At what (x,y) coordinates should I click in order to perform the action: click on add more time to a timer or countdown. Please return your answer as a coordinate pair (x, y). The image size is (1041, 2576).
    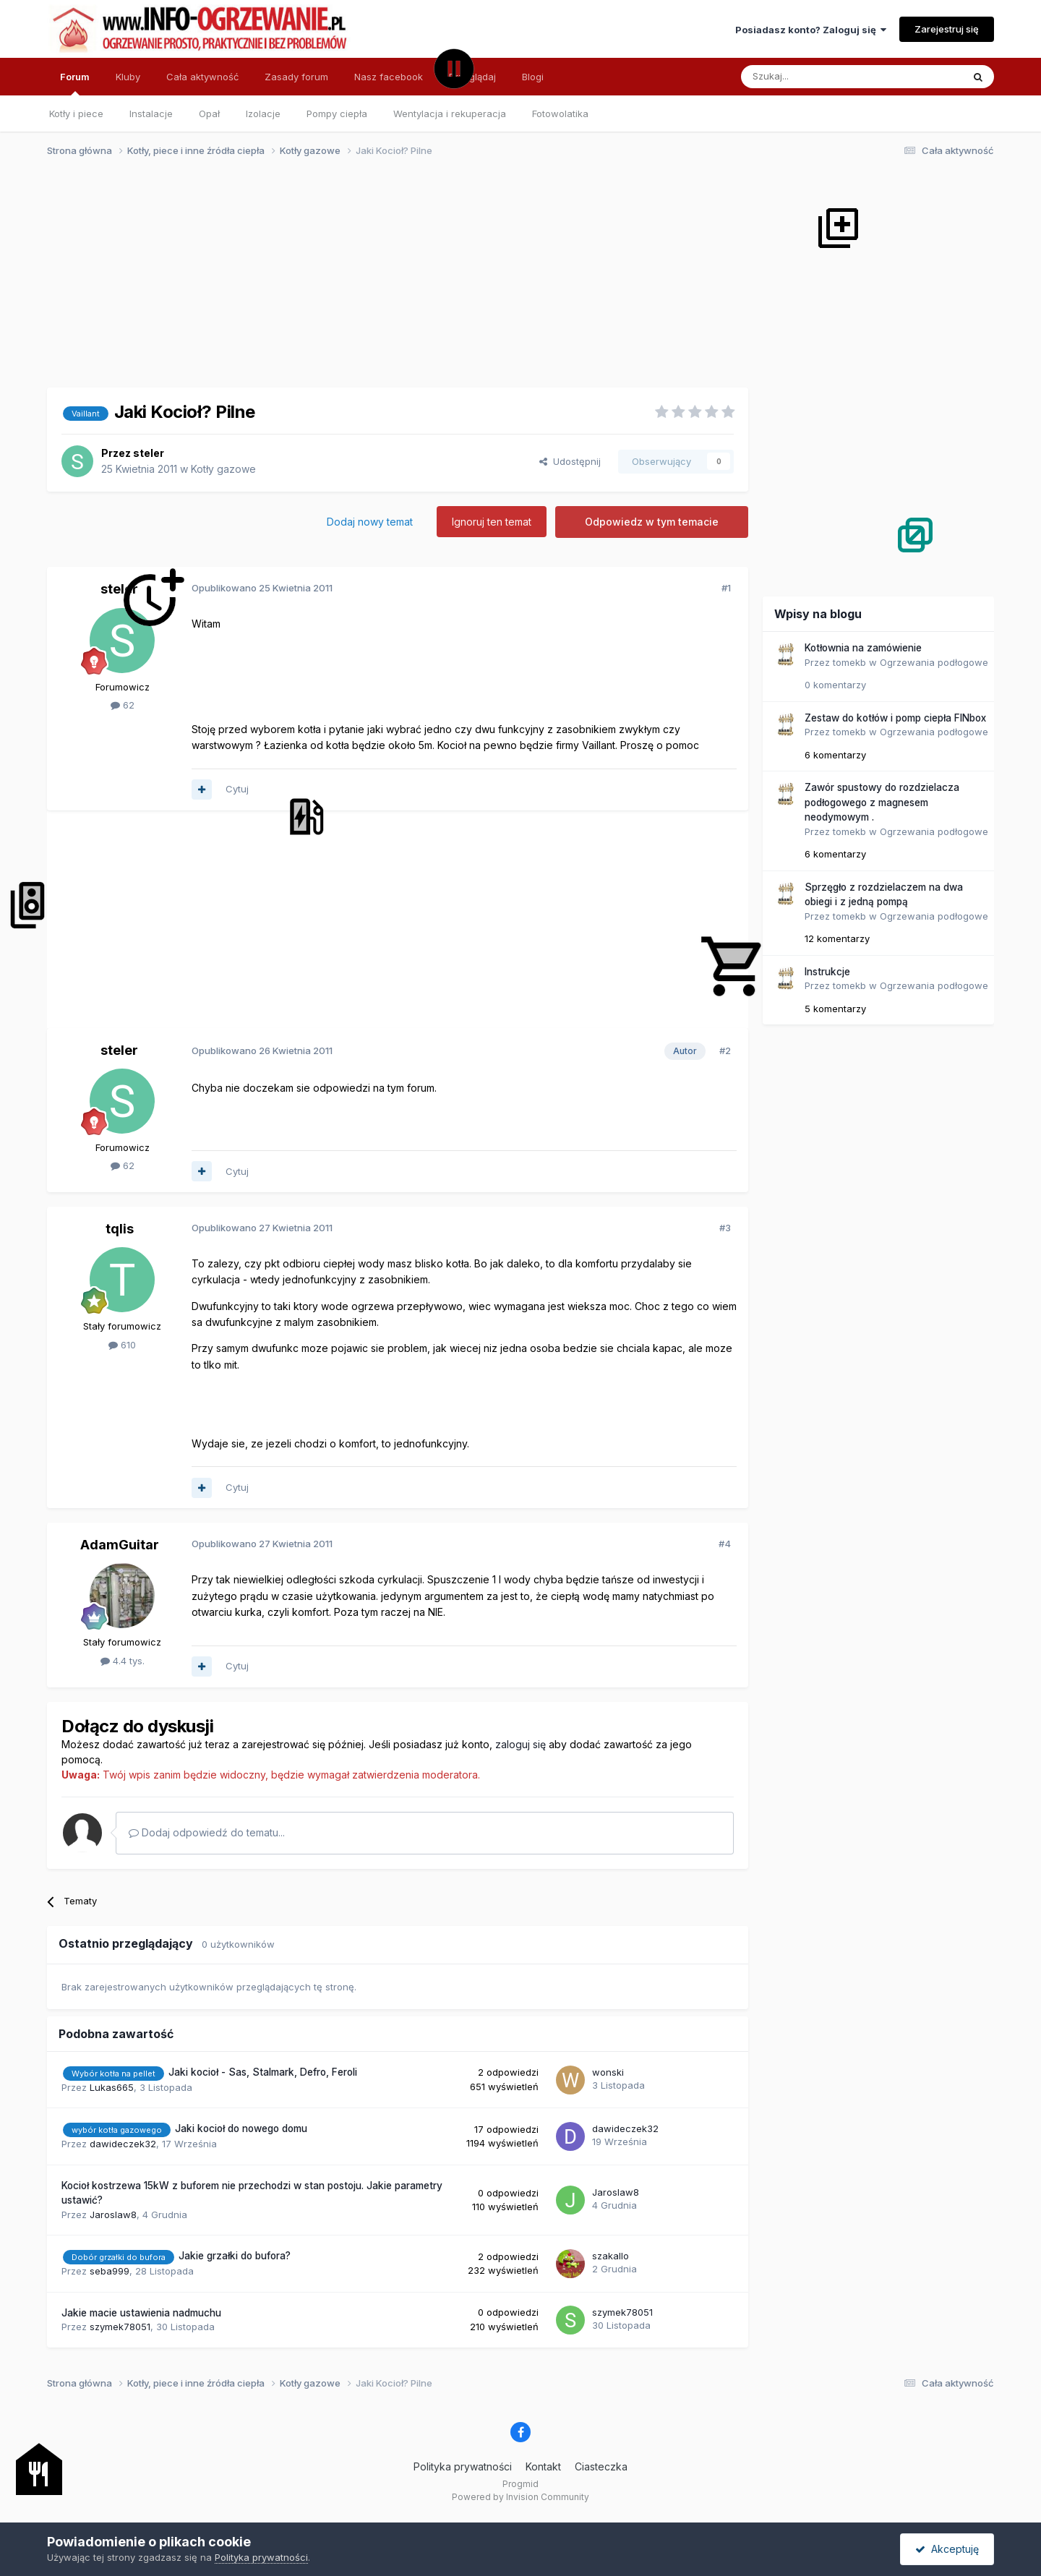
    Looking at the image, I should click on (153, 597).